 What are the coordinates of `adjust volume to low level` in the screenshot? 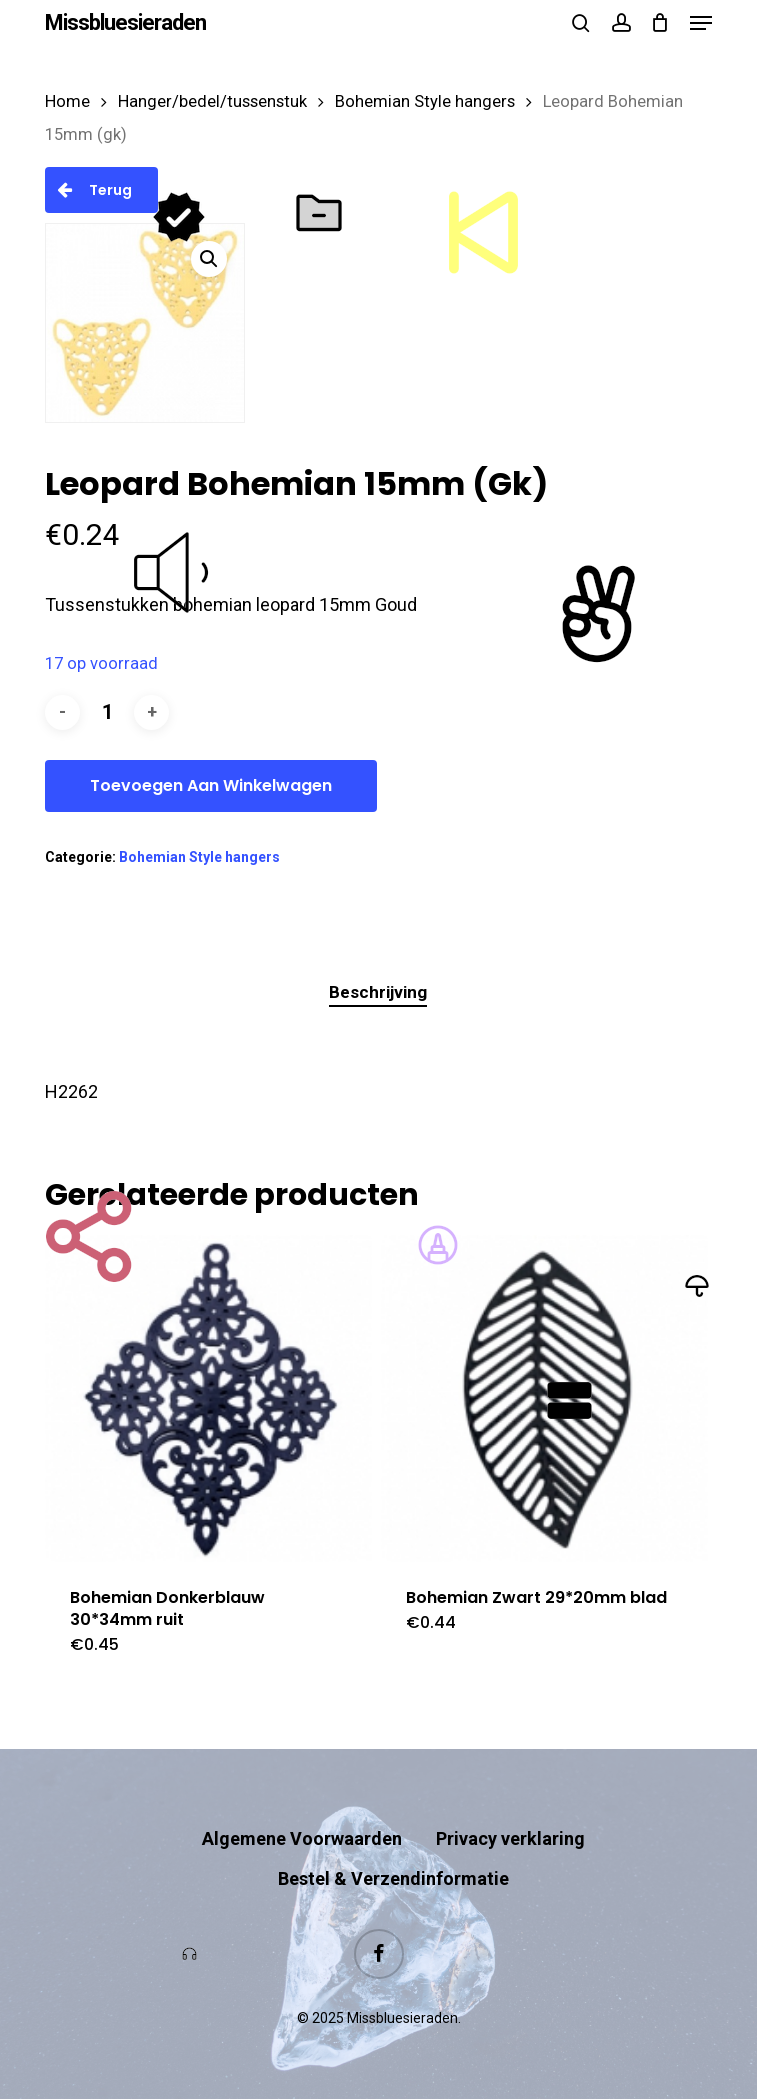 It's located at (177, 572).